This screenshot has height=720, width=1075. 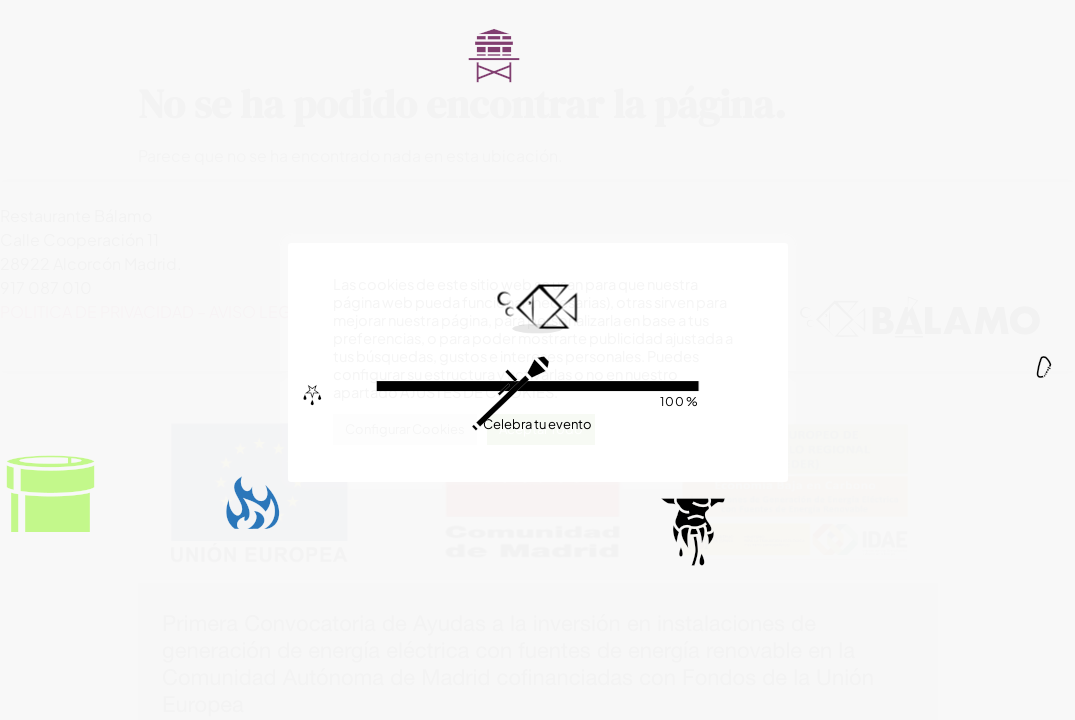 I want to click on indicates a hot or trending item, so click(x=252, y=502).